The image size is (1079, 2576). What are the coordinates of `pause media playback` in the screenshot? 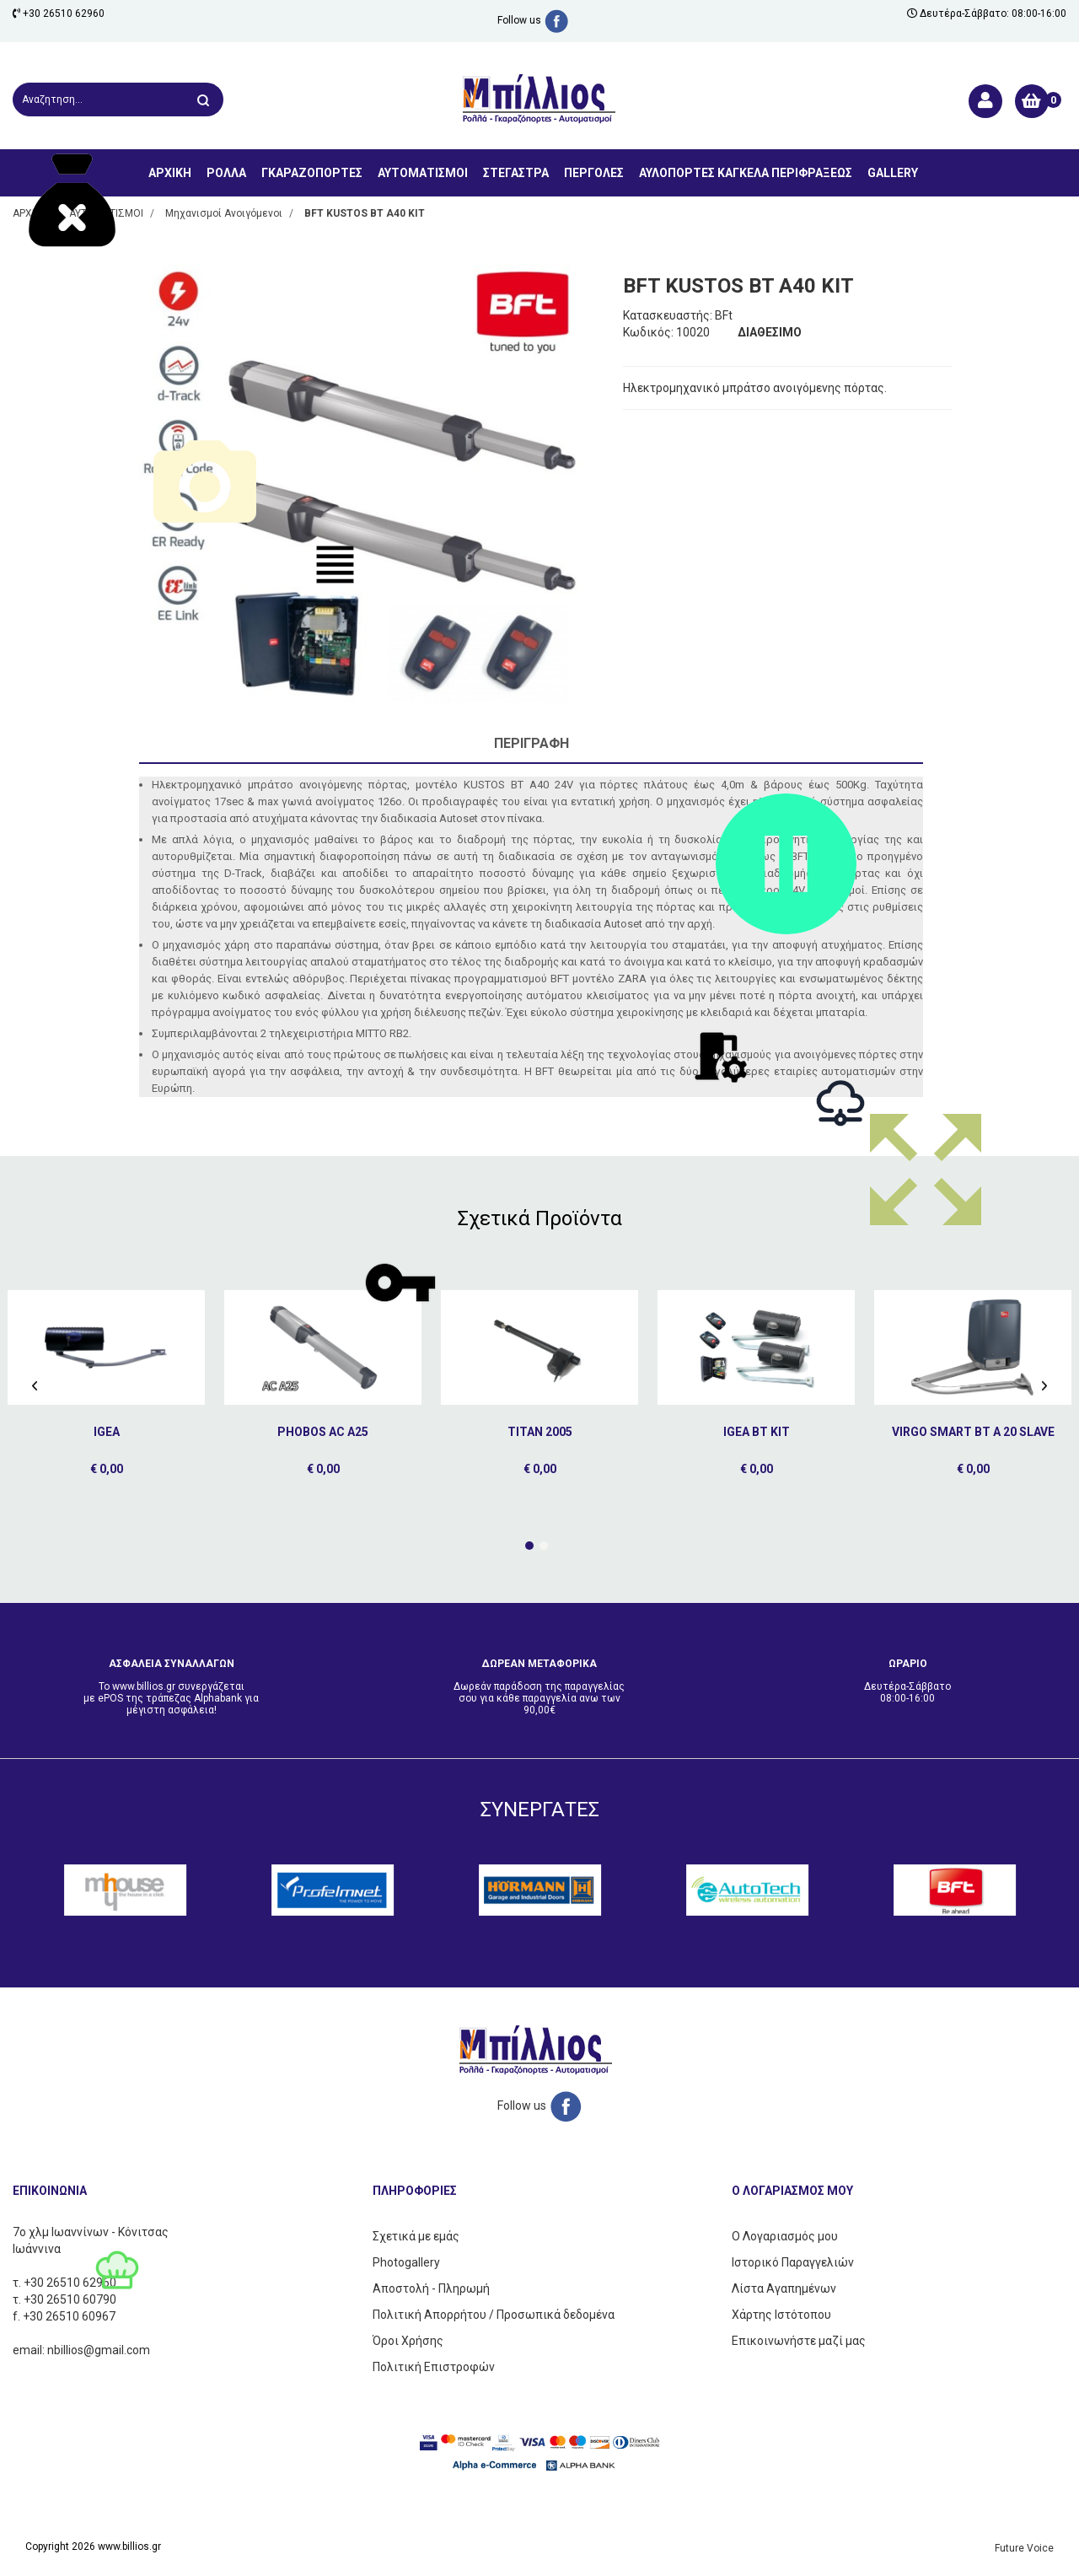 It's located at (786, 863).